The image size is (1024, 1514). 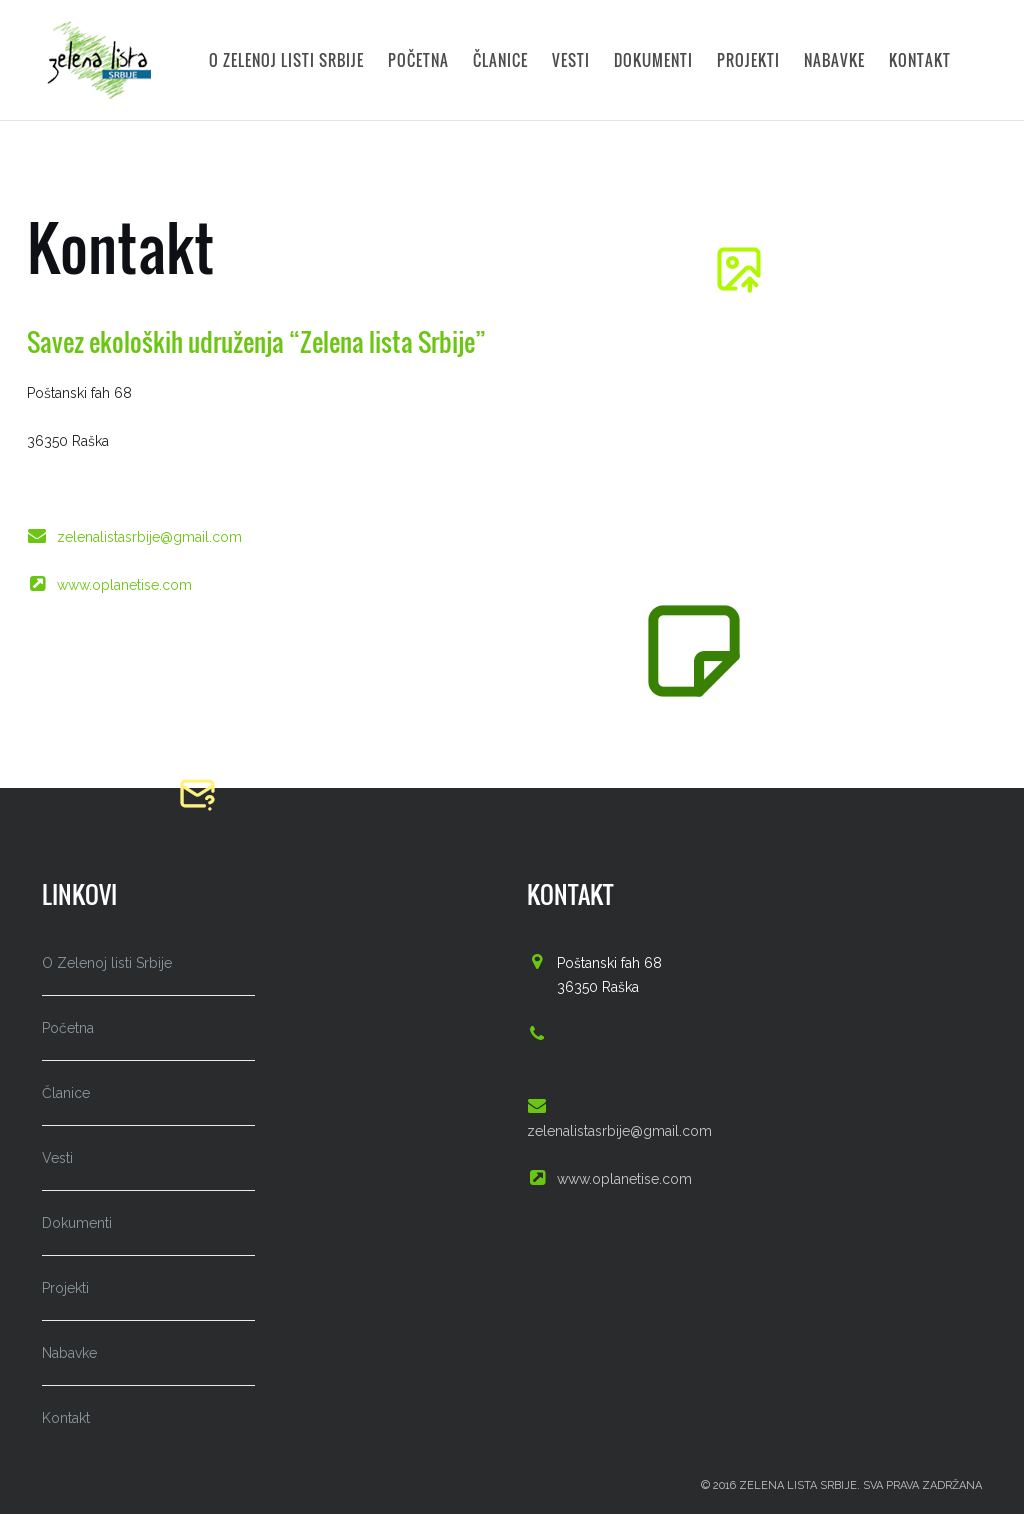 What do you see at coordinates (694, 651) in the screenshot?
I see `create a new note` at bounding box center [694, 651].